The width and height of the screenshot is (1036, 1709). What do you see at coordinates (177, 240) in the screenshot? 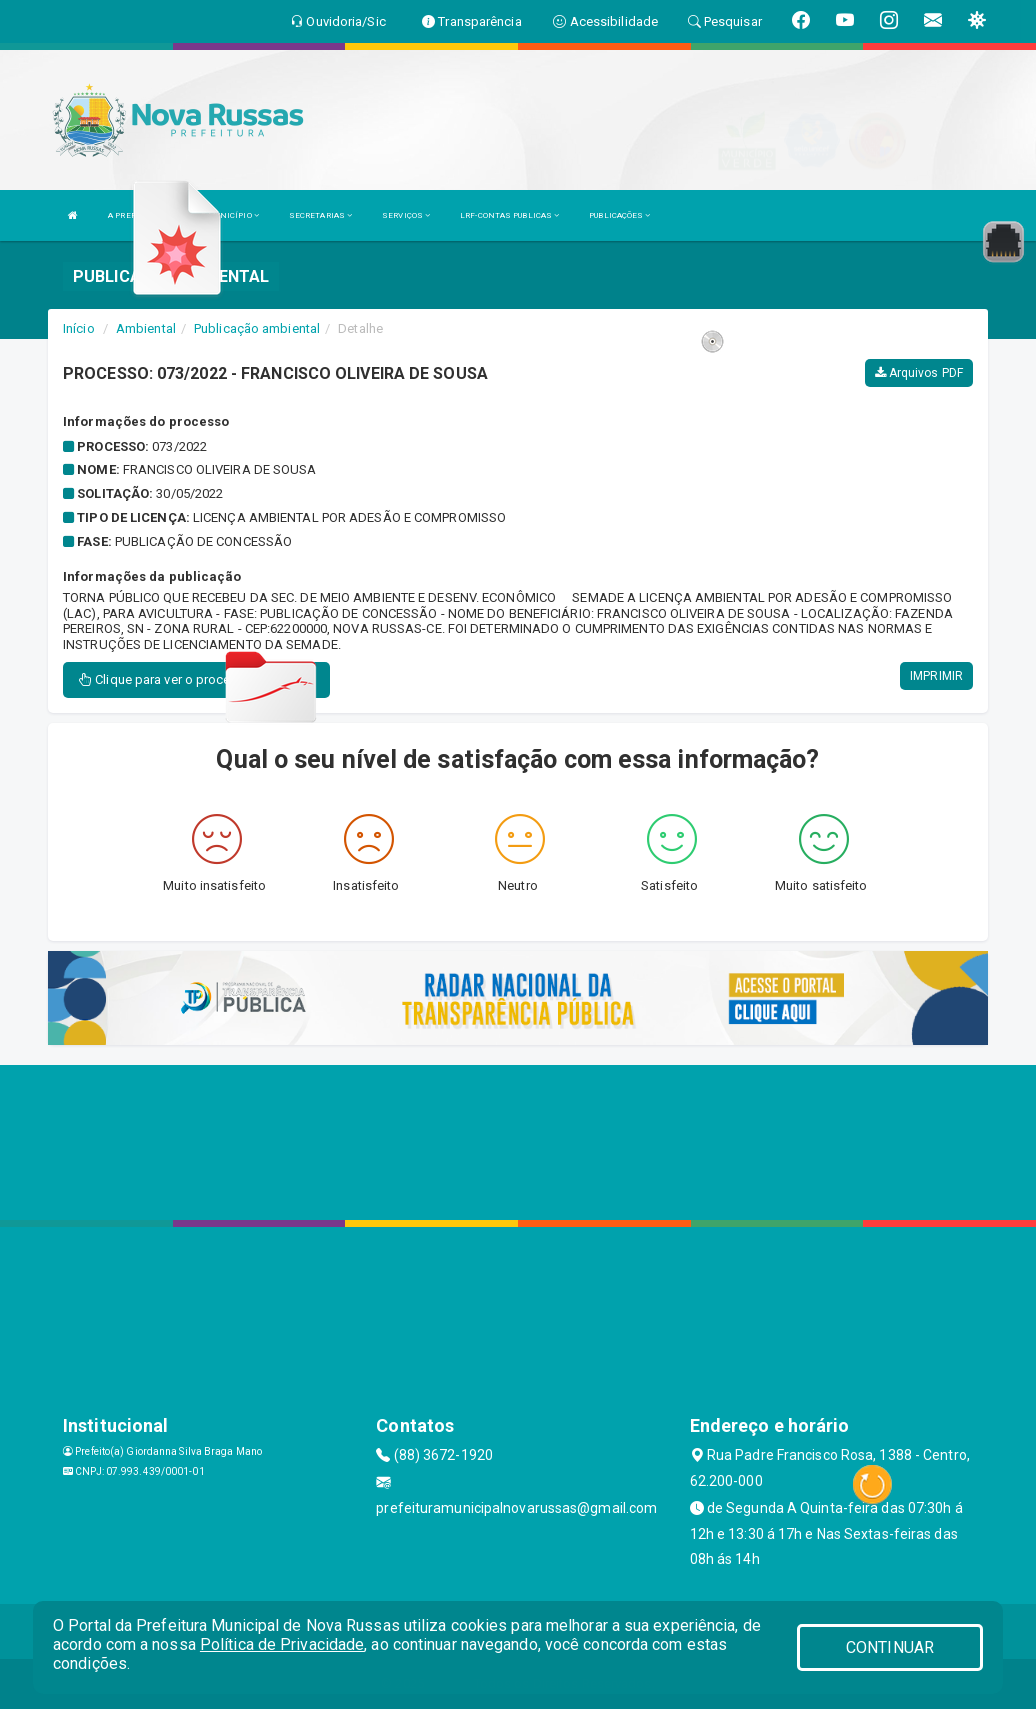
I see `a Mathematica notebook or computation file` at bounding box center [177, 240].